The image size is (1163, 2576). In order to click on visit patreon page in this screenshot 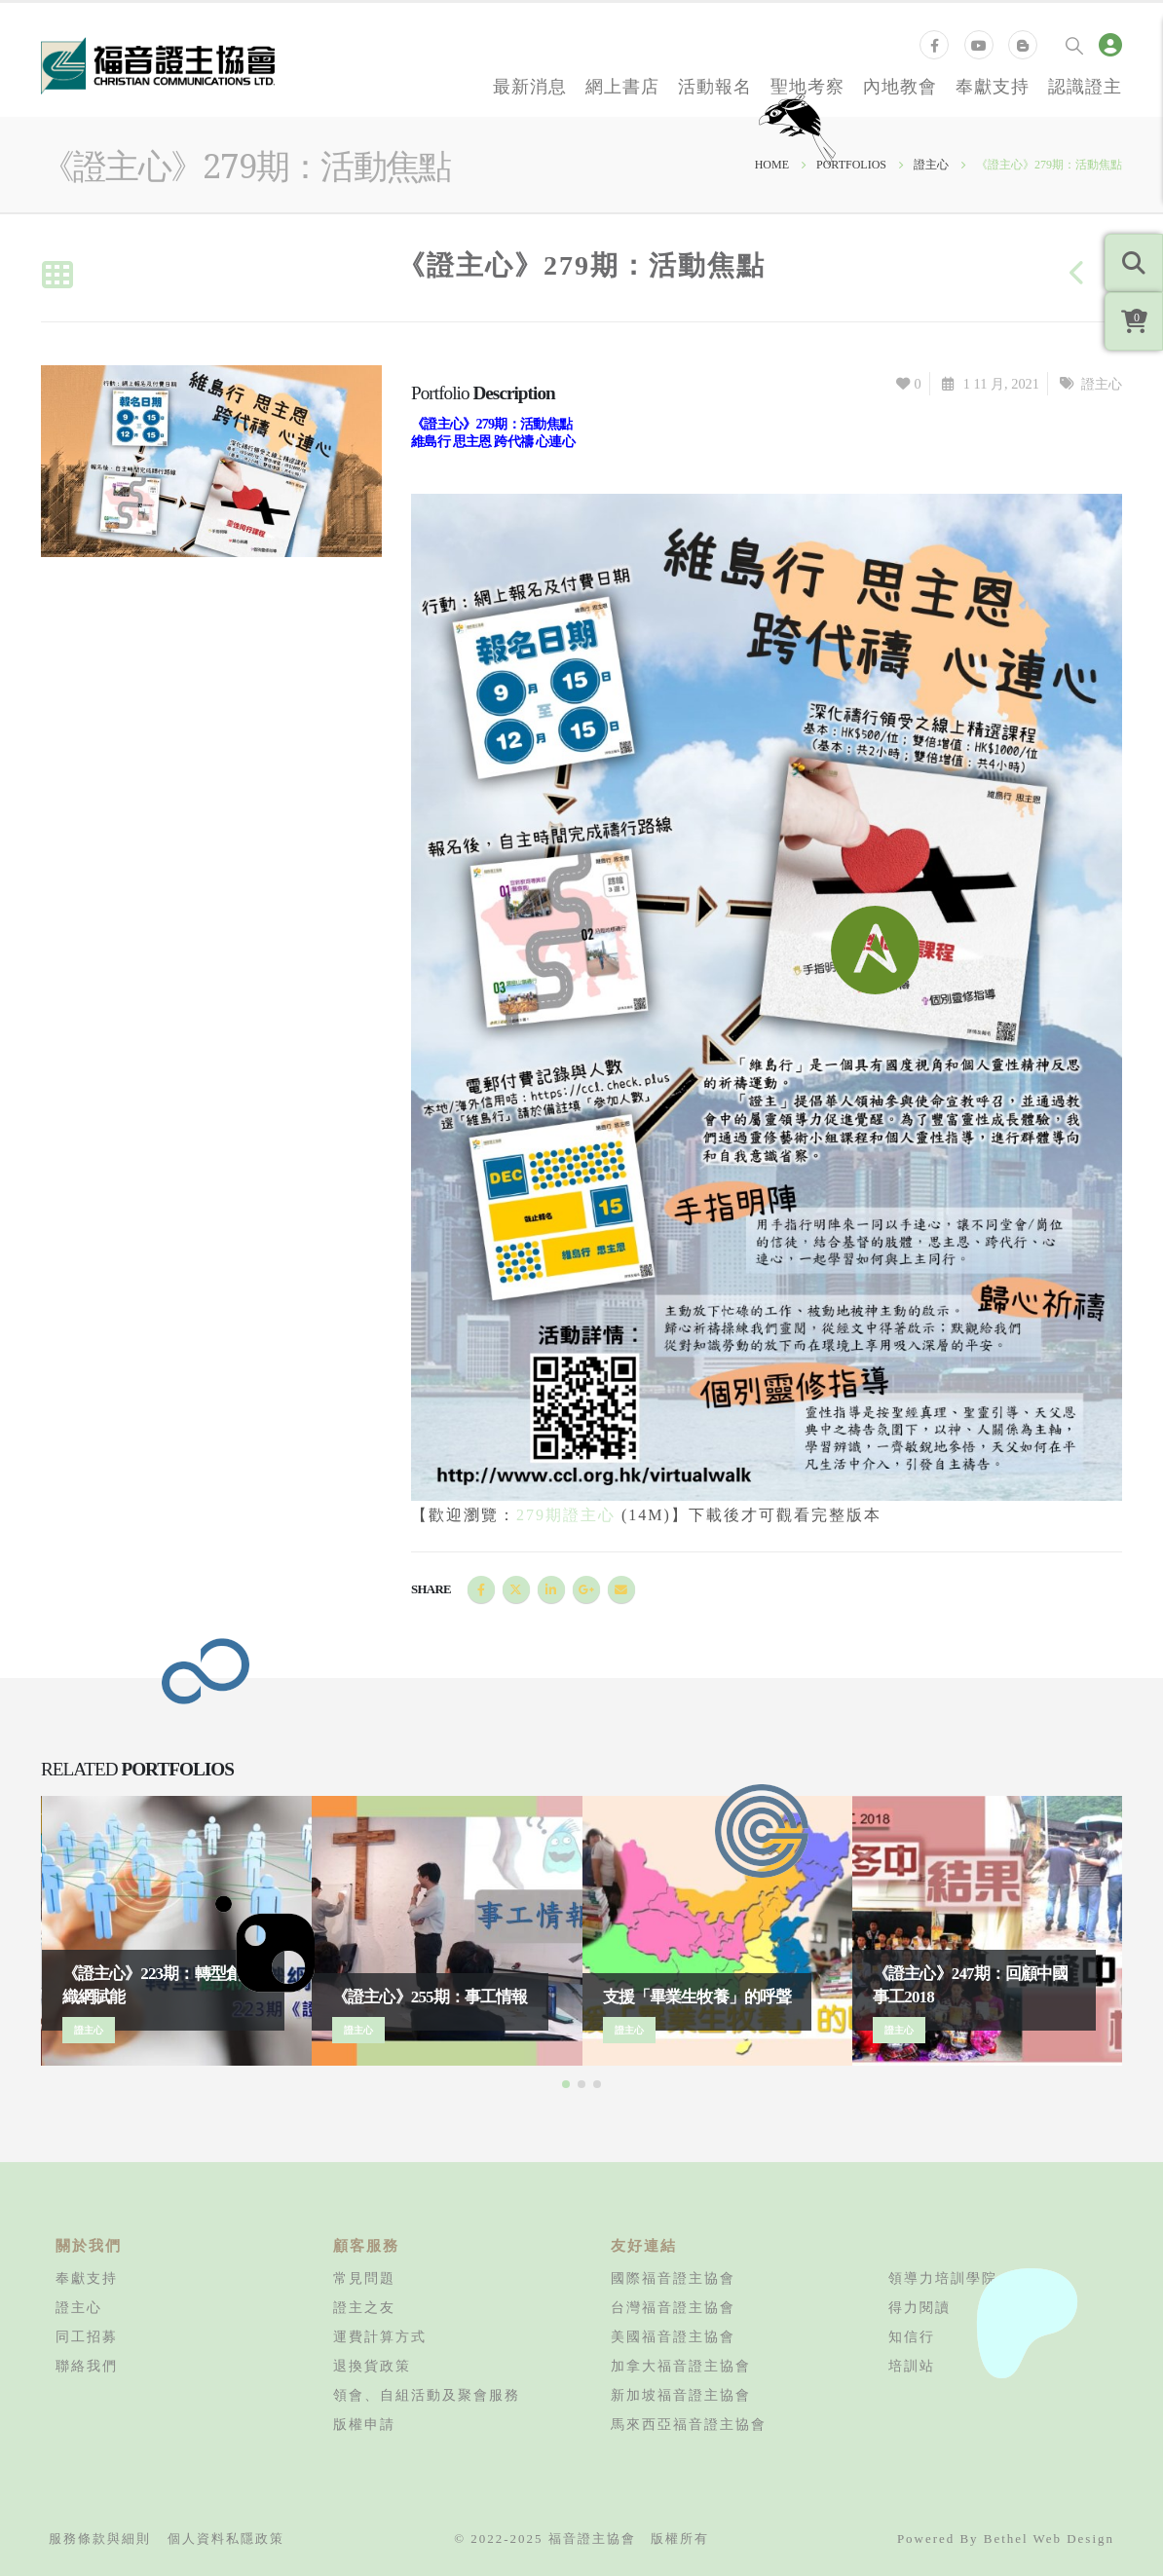, I will do `click(1027, 2323)`.